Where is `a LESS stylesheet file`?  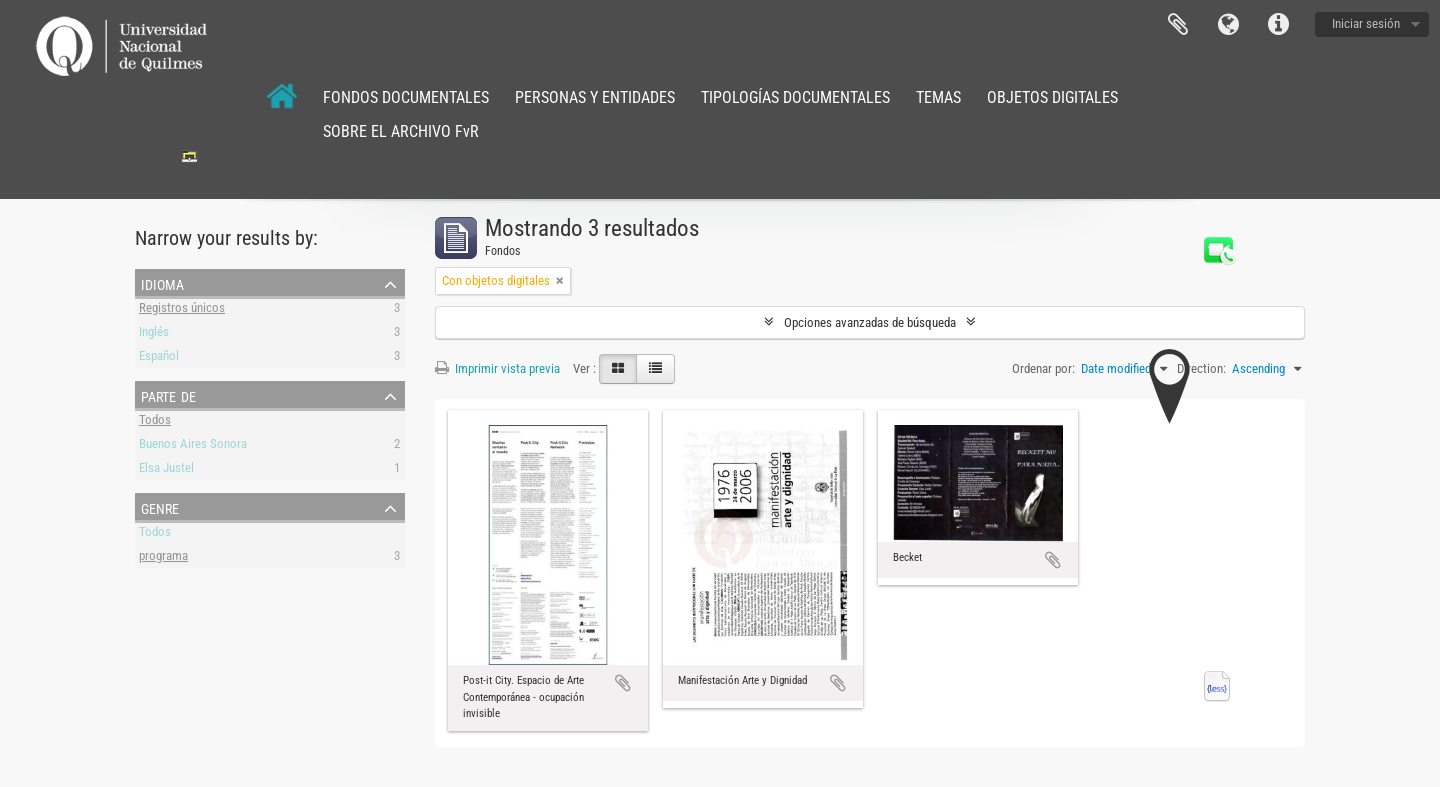
a LESS stylesheet file is located at coordinates (1217, 686).